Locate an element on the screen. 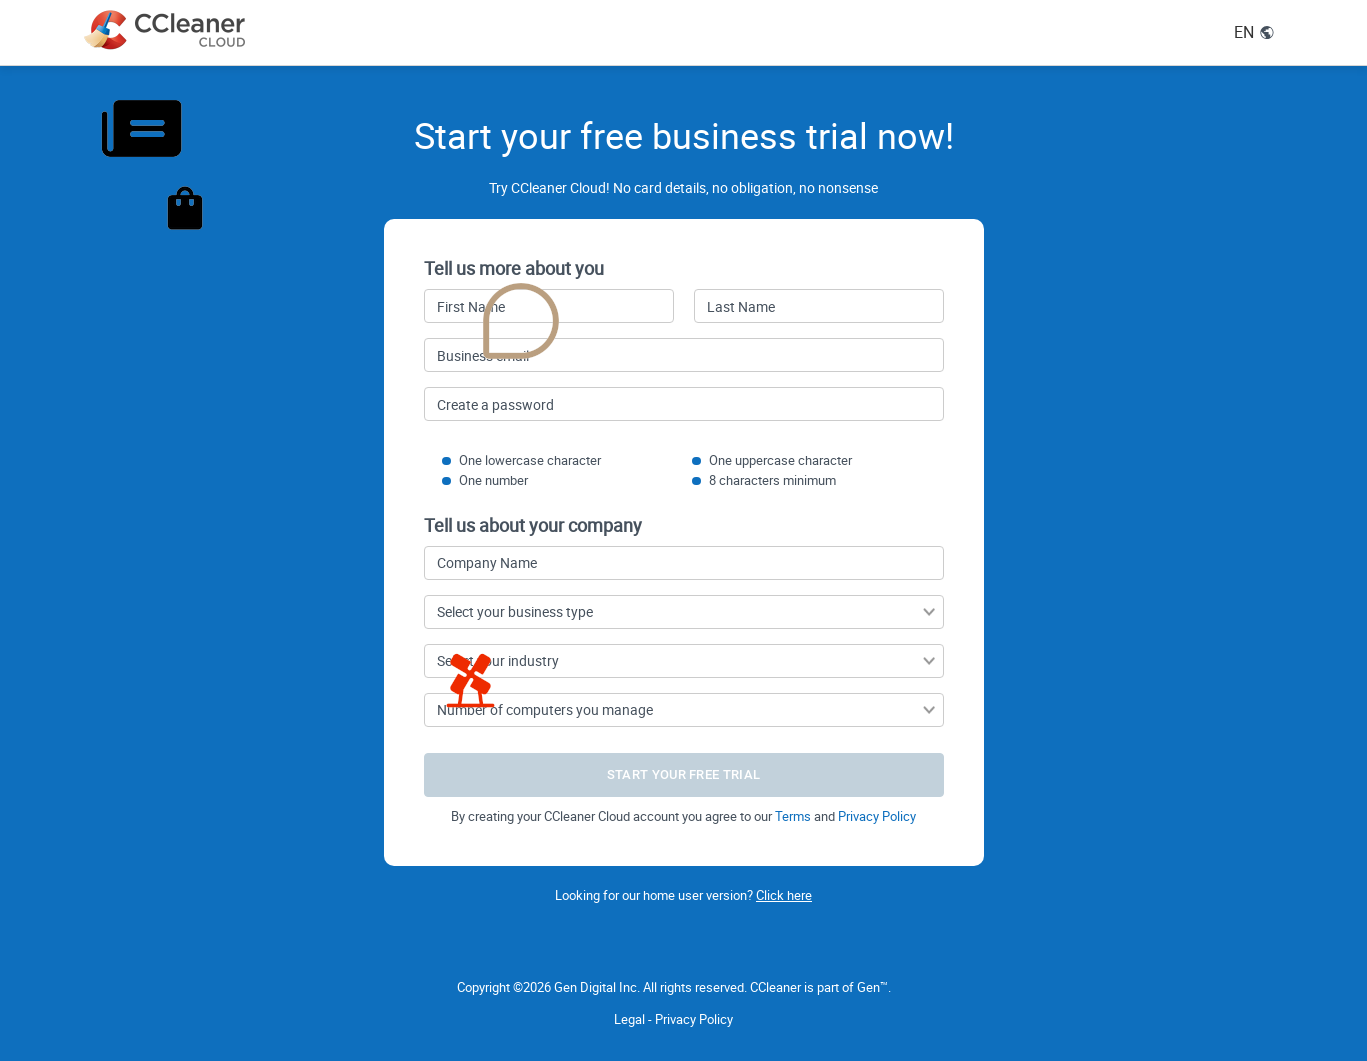 The width and height of the screenshot is (1367, 1061). view your shopping bag is located at coordinates (185, 208).